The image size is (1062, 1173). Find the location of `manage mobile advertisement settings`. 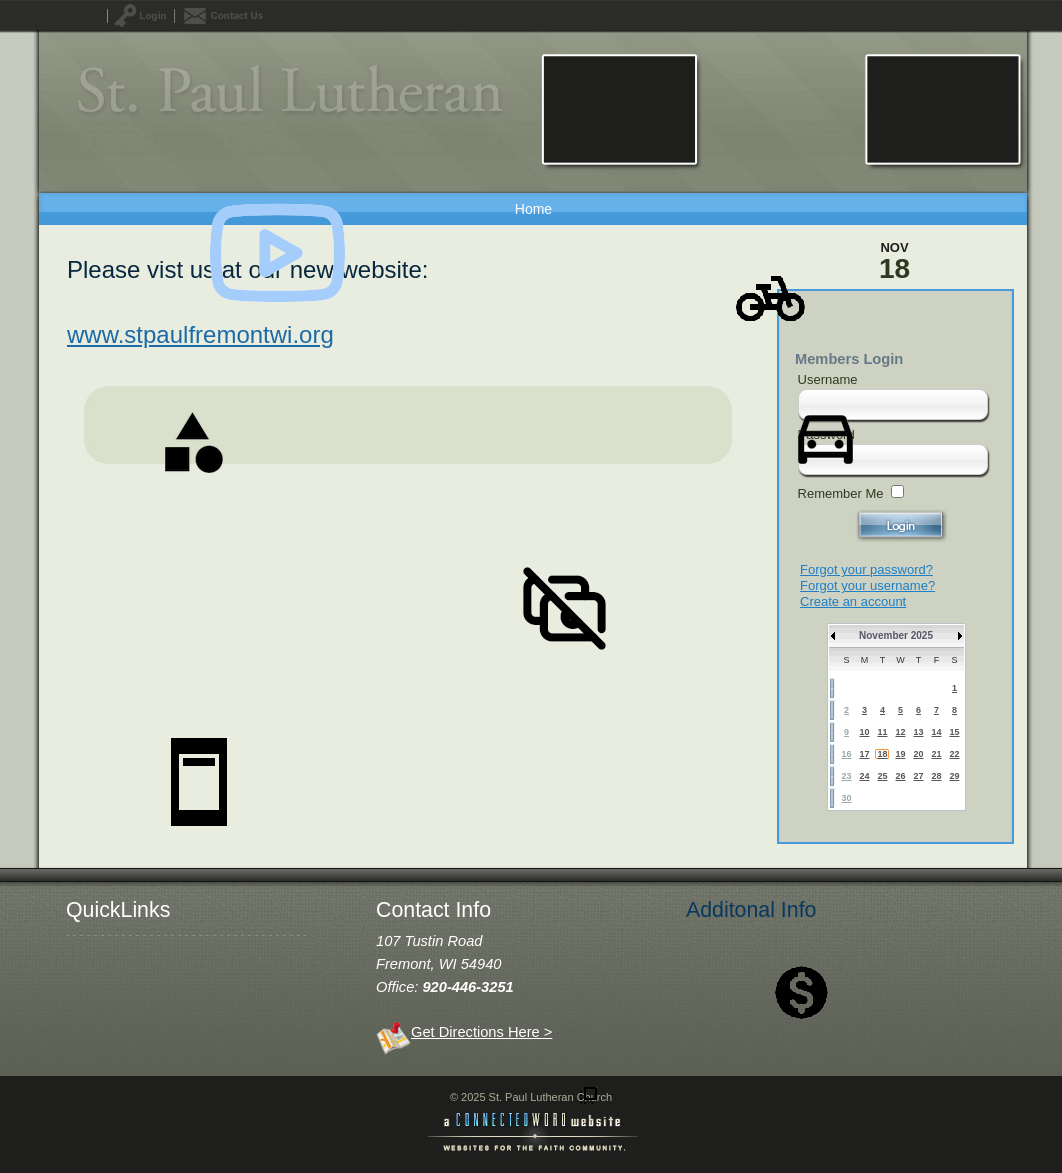

manage mobile advertisement settings is located at coordinates (199, 782).